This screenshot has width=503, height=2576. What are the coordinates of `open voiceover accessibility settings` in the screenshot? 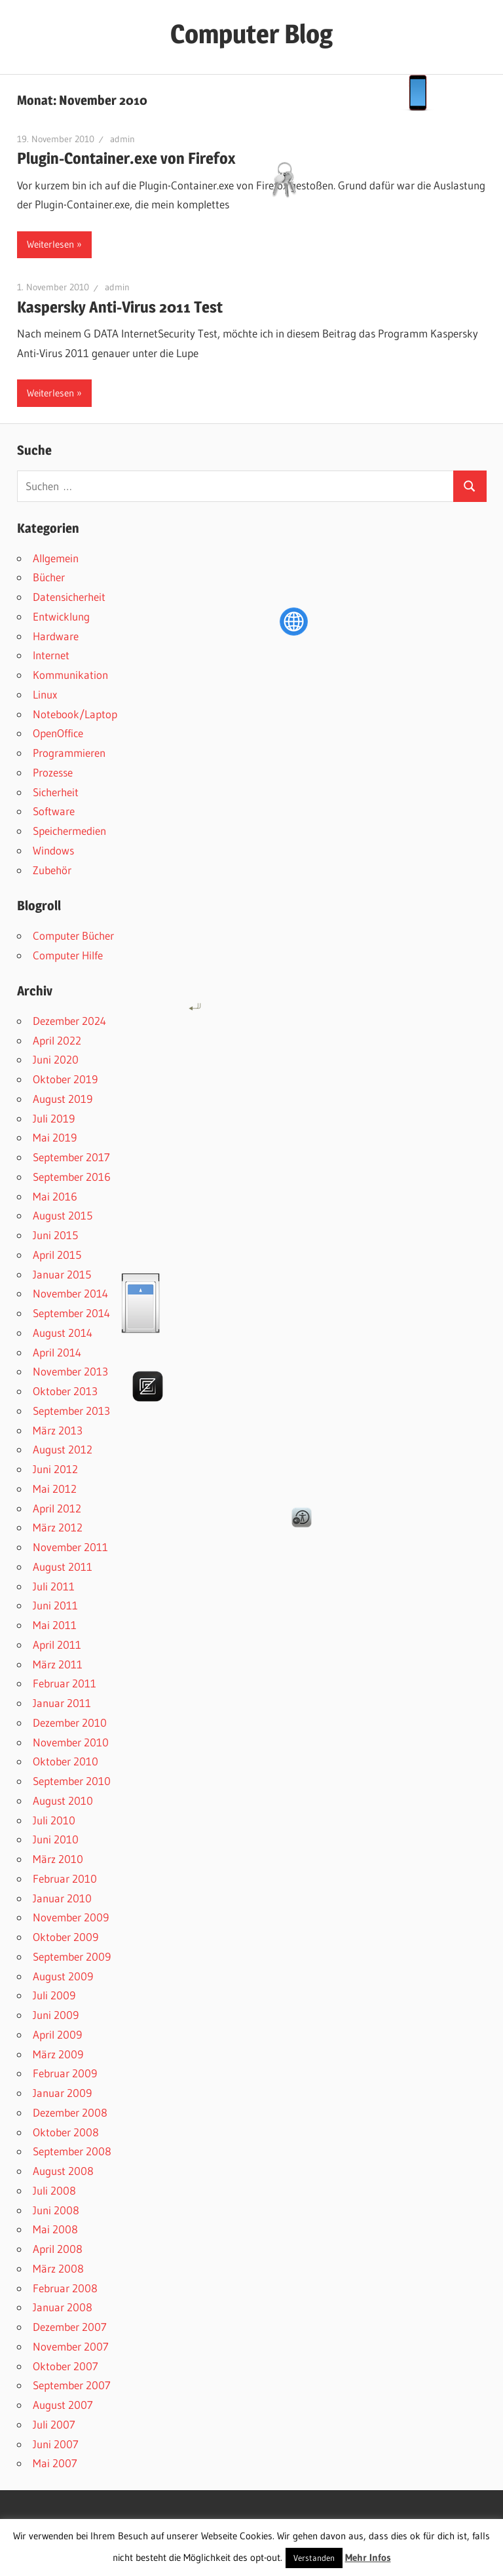 It's located at (301, 1517).